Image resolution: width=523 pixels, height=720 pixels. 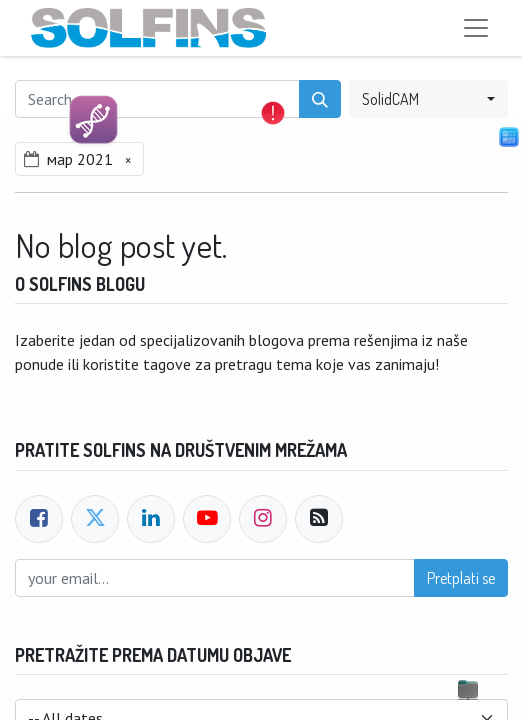 What do you see at coordinates (468, 690) in the screenshot?
I see `access files stored on a remote server` at bounding box center [468, 690].